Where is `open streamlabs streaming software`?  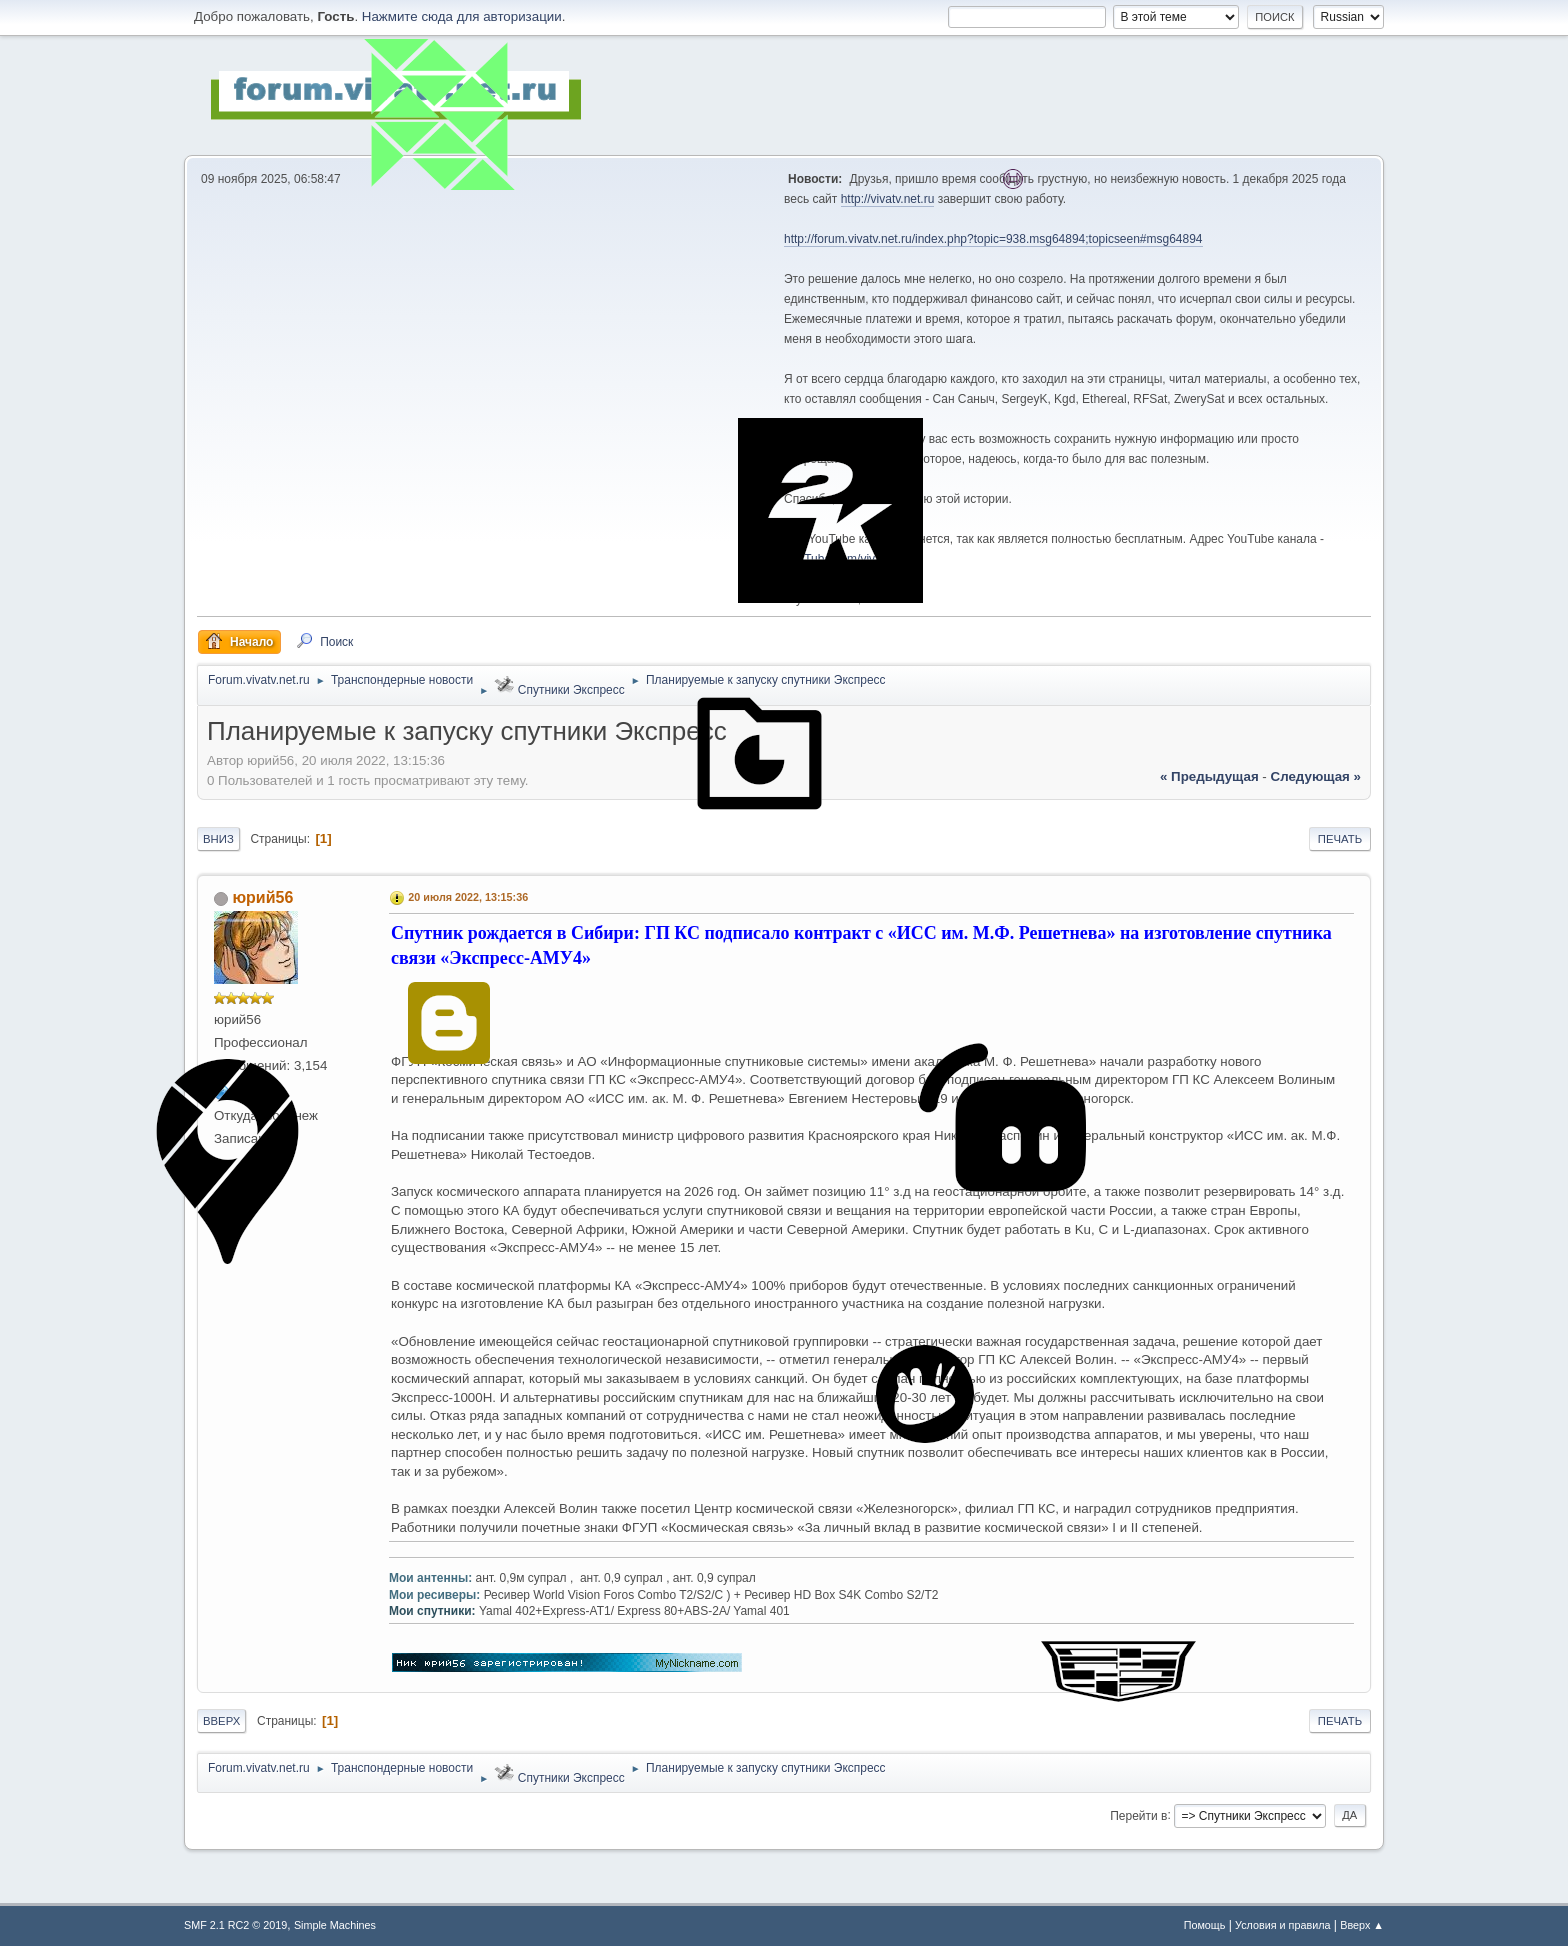
open streamlabs streaming software is located at coordinates (1002, 1117).